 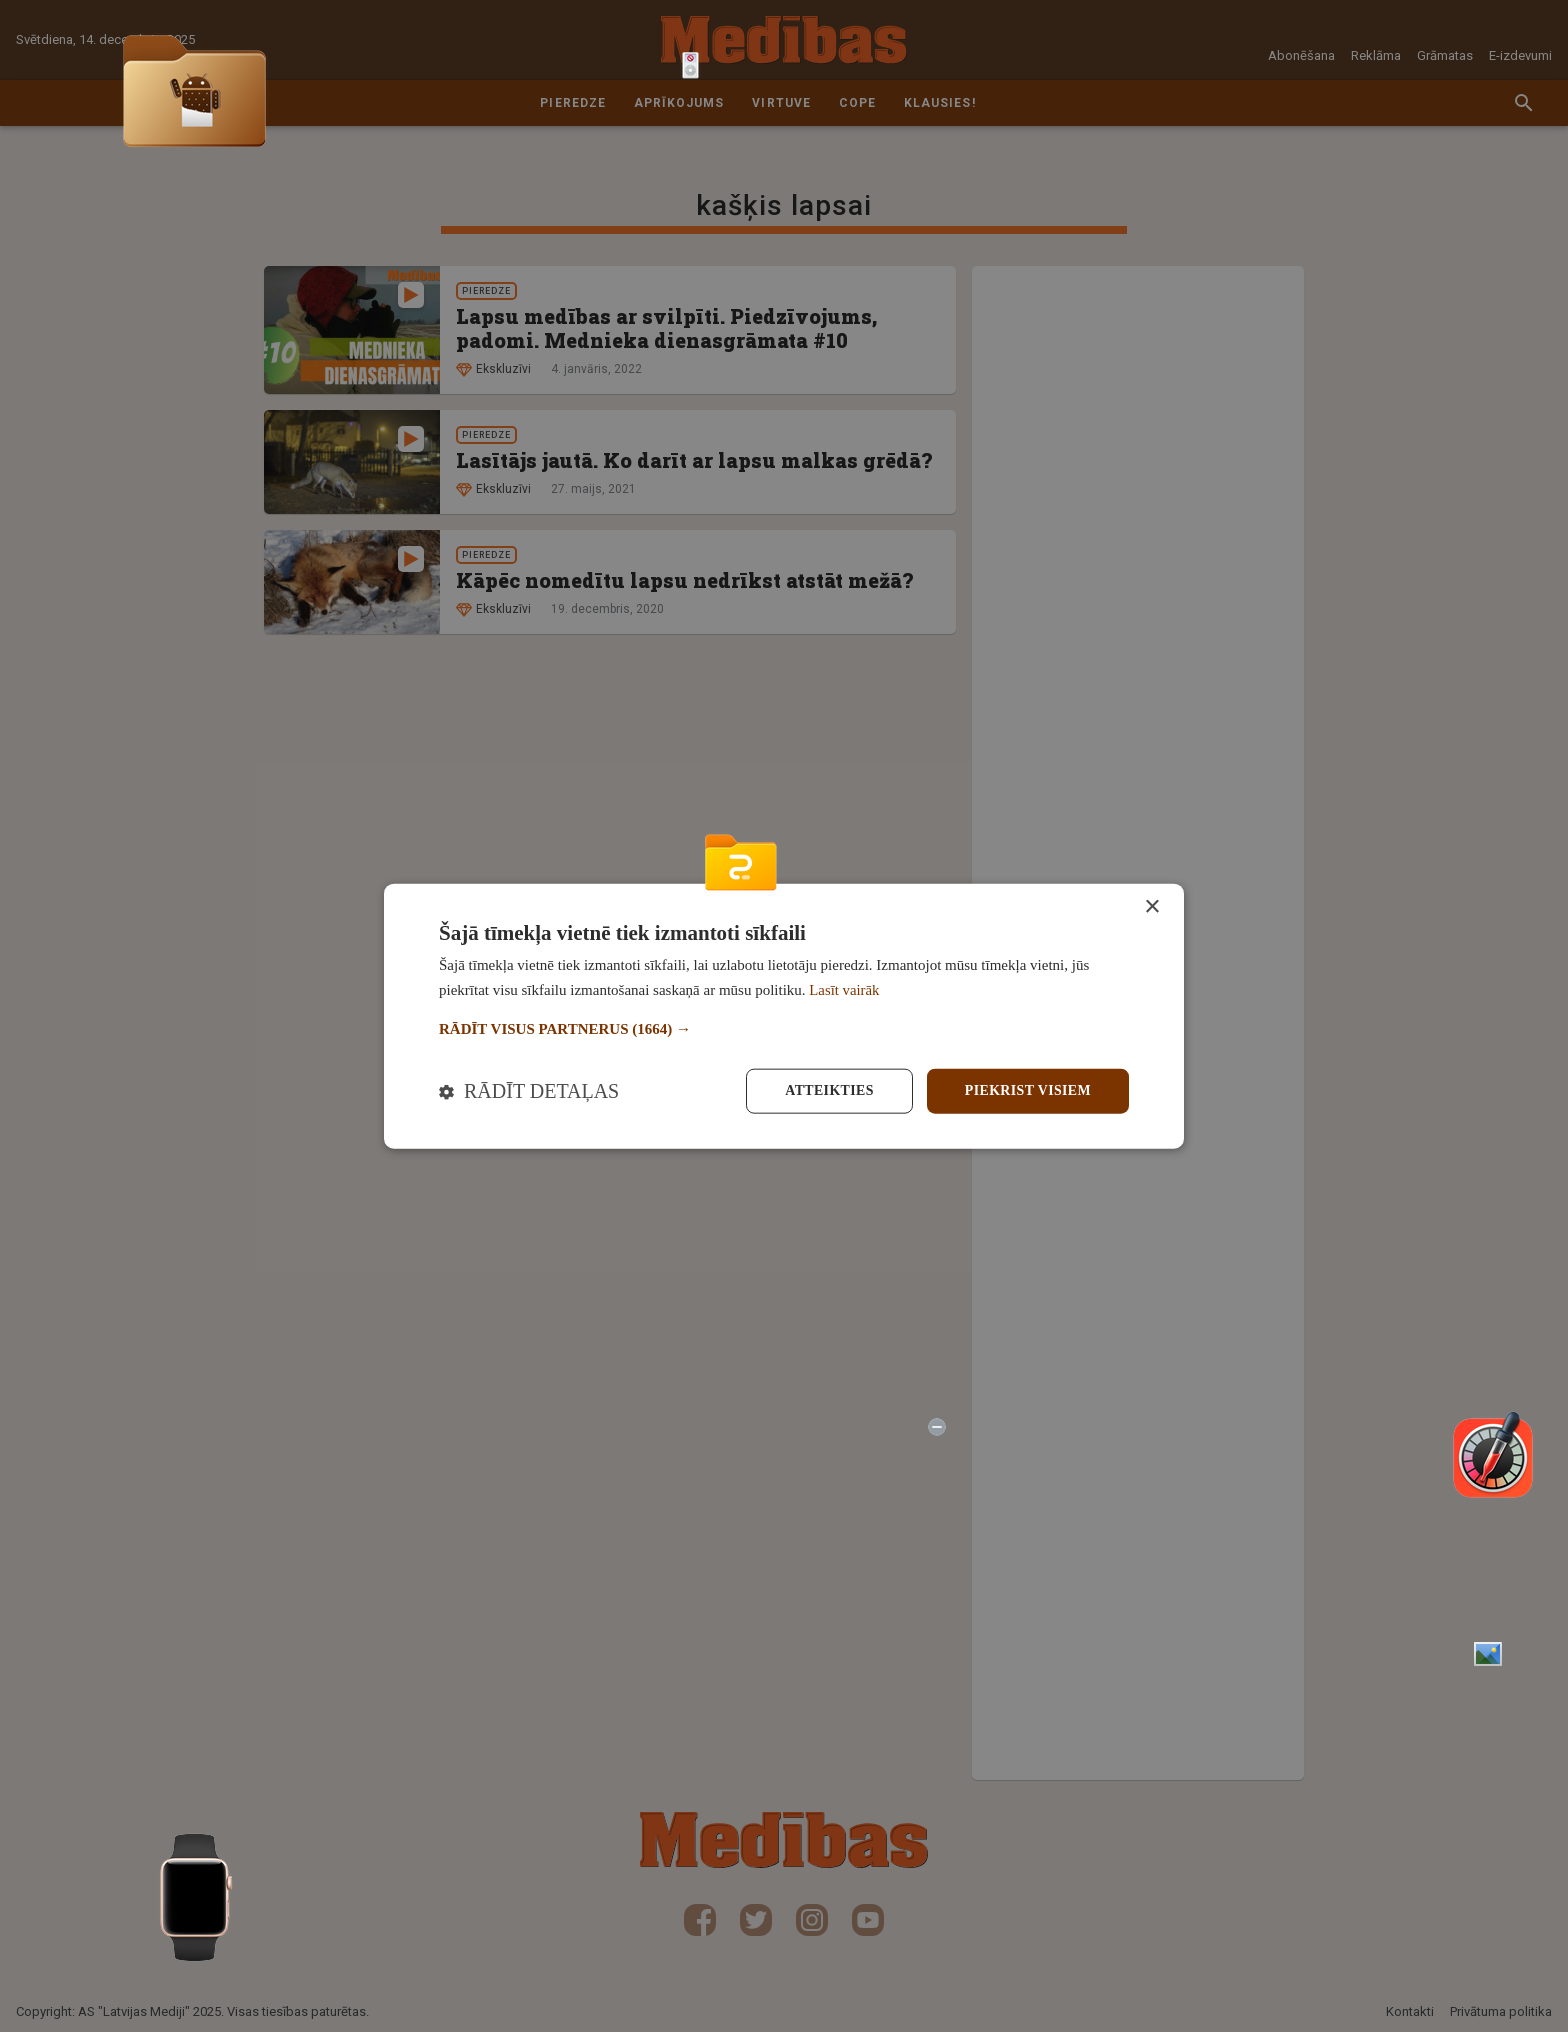 What do you see at coordinates (740, 864) in the screenshot?
I see `open wondershare edrawproj project files folder` at bounding box center [740, 864].